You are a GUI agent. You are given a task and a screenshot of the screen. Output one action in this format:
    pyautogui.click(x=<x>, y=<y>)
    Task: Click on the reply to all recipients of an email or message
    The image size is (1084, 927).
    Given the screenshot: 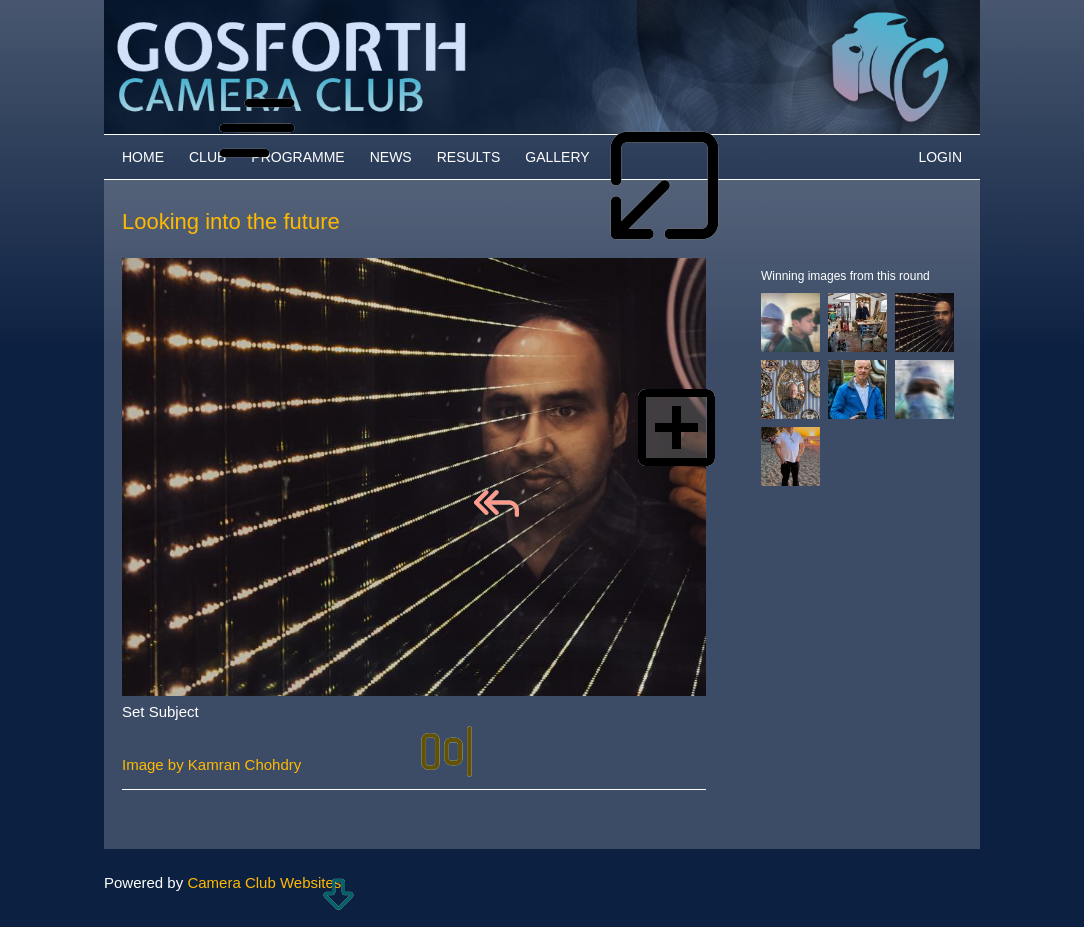 What is the action you would take?
    pyautogui.click(x=496, y=502)
    